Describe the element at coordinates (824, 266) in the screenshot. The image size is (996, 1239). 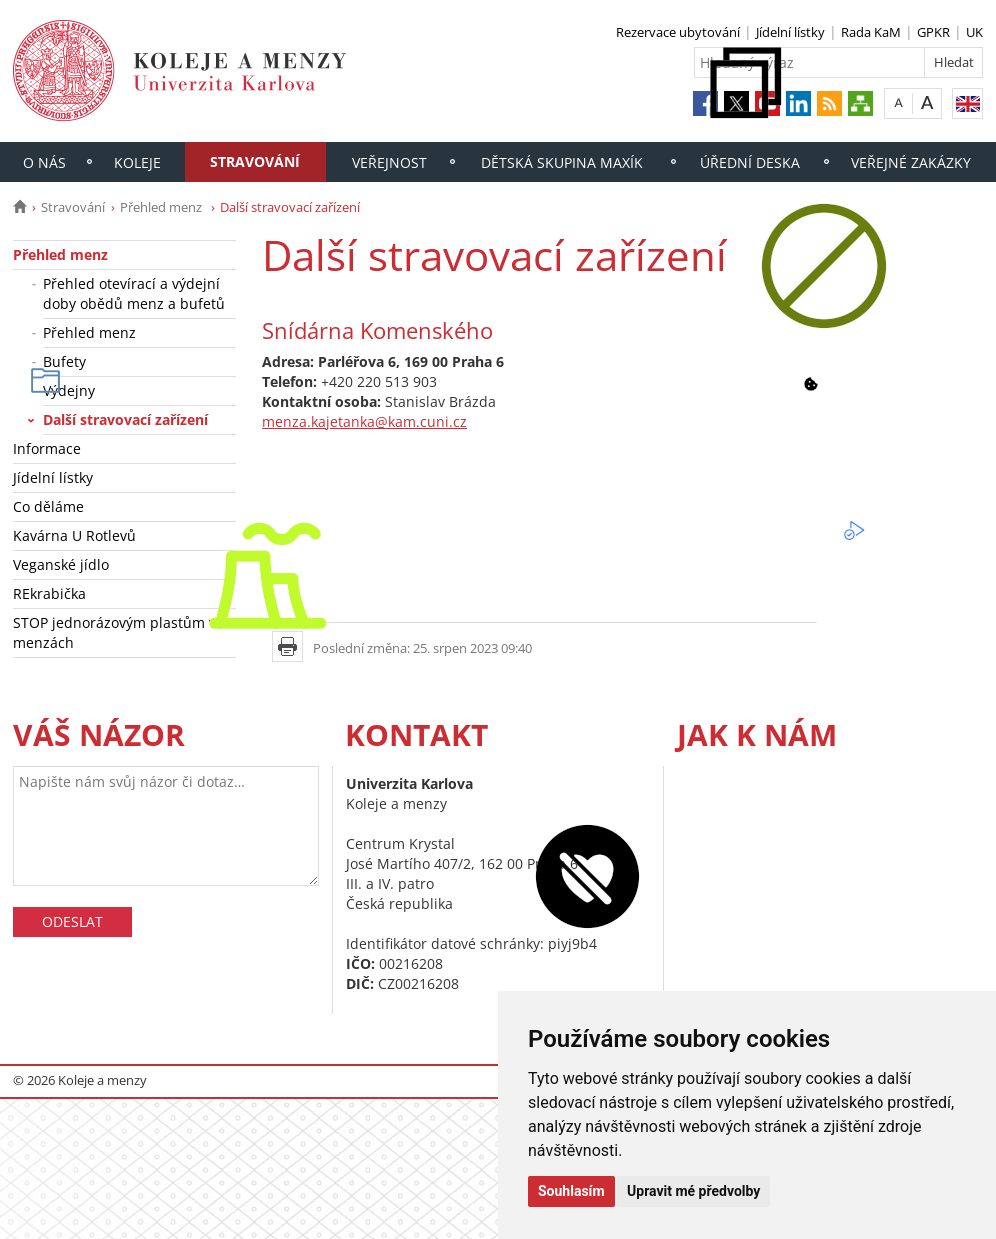
I see `indicates a blocked or prohibited action` at that location.